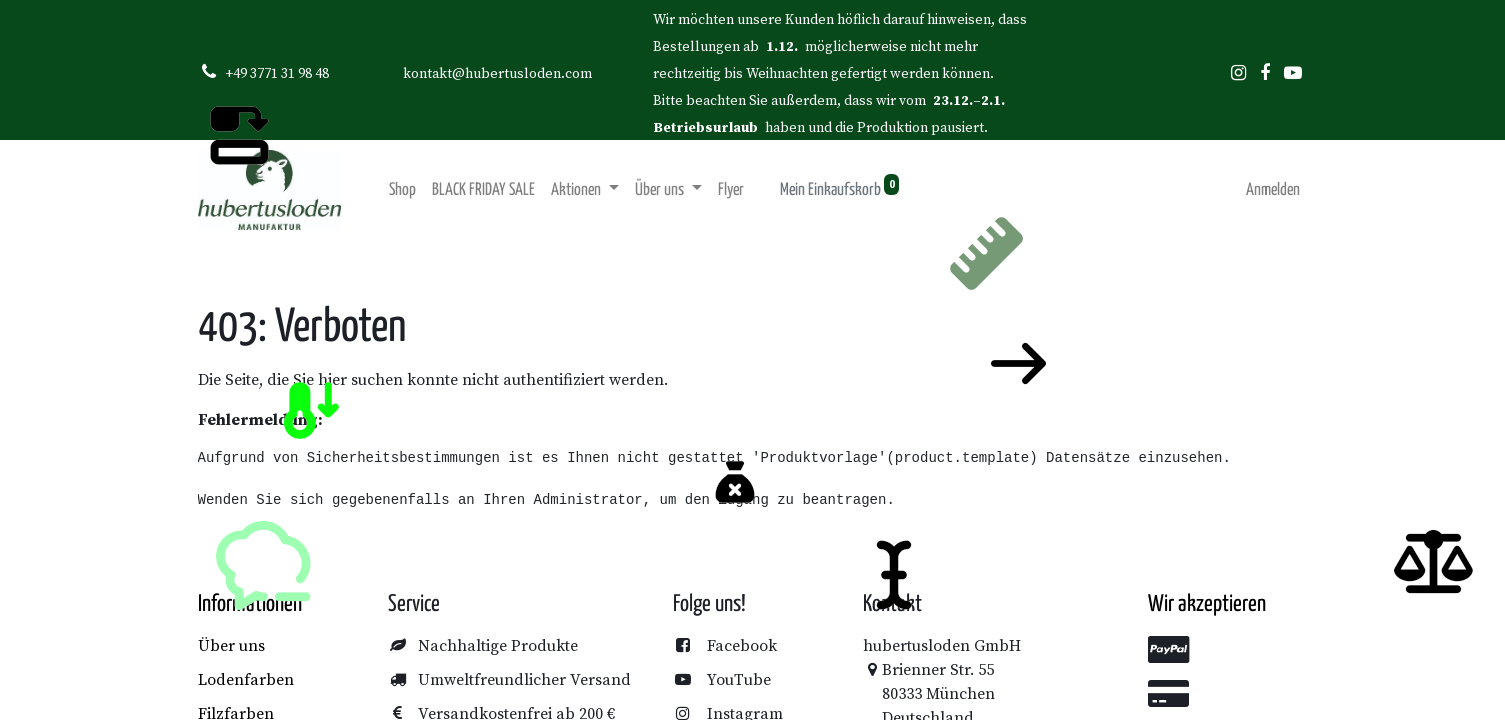 The width and height of the screenshot is (1505, 720). Describe the element at coordinates (1018, 363) in the screenshot. I see `proceed to the next step` at that location.